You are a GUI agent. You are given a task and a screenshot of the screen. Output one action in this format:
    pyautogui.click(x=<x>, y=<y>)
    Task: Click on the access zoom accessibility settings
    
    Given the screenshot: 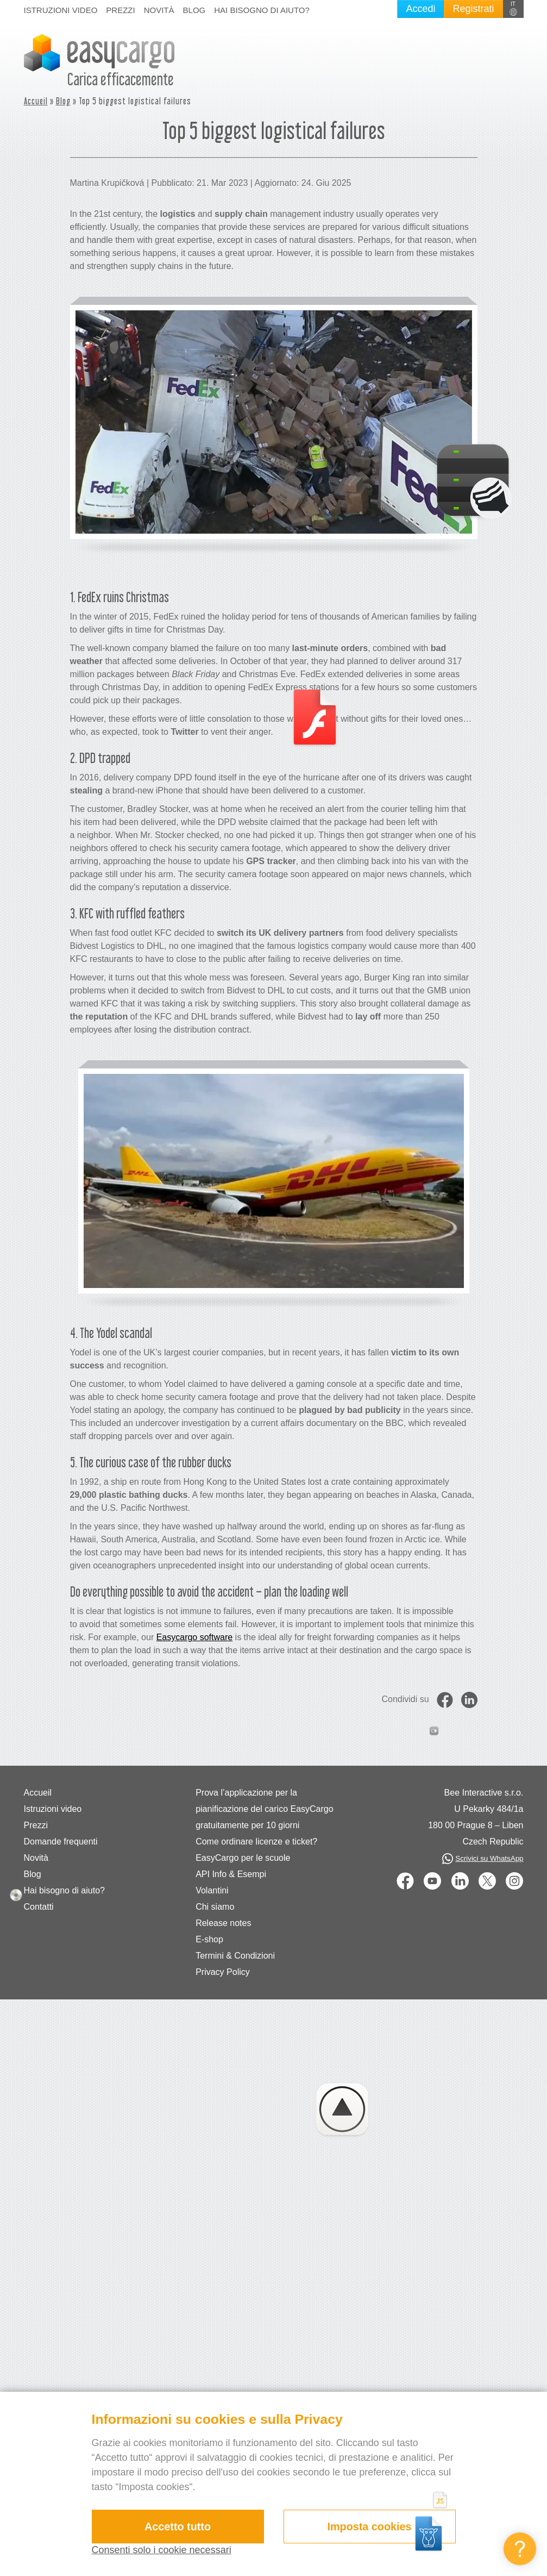 What is the action you would take?
    pyautogui.click(x=434, y=1731)
    